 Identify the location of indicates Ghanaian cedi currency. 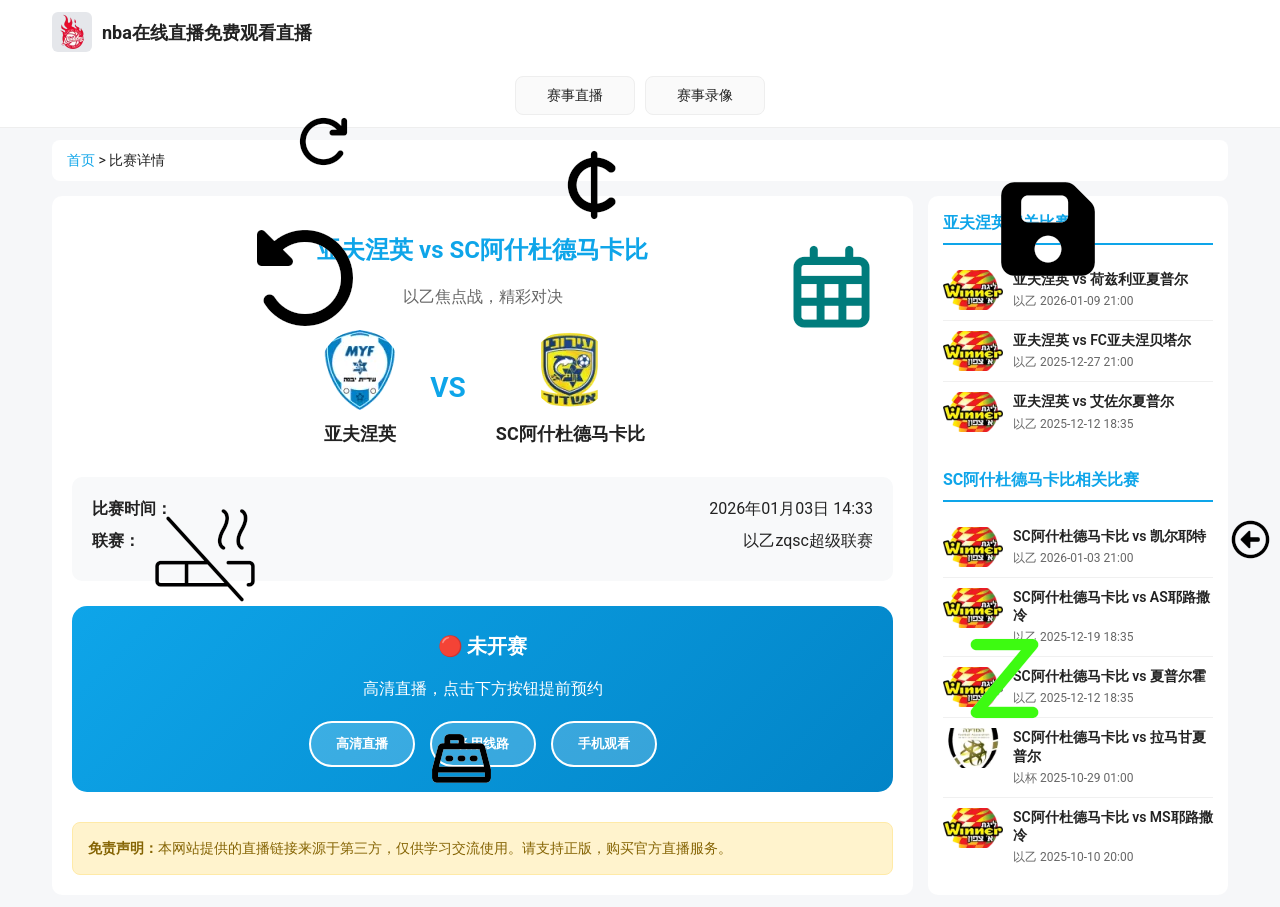
(592, 185).